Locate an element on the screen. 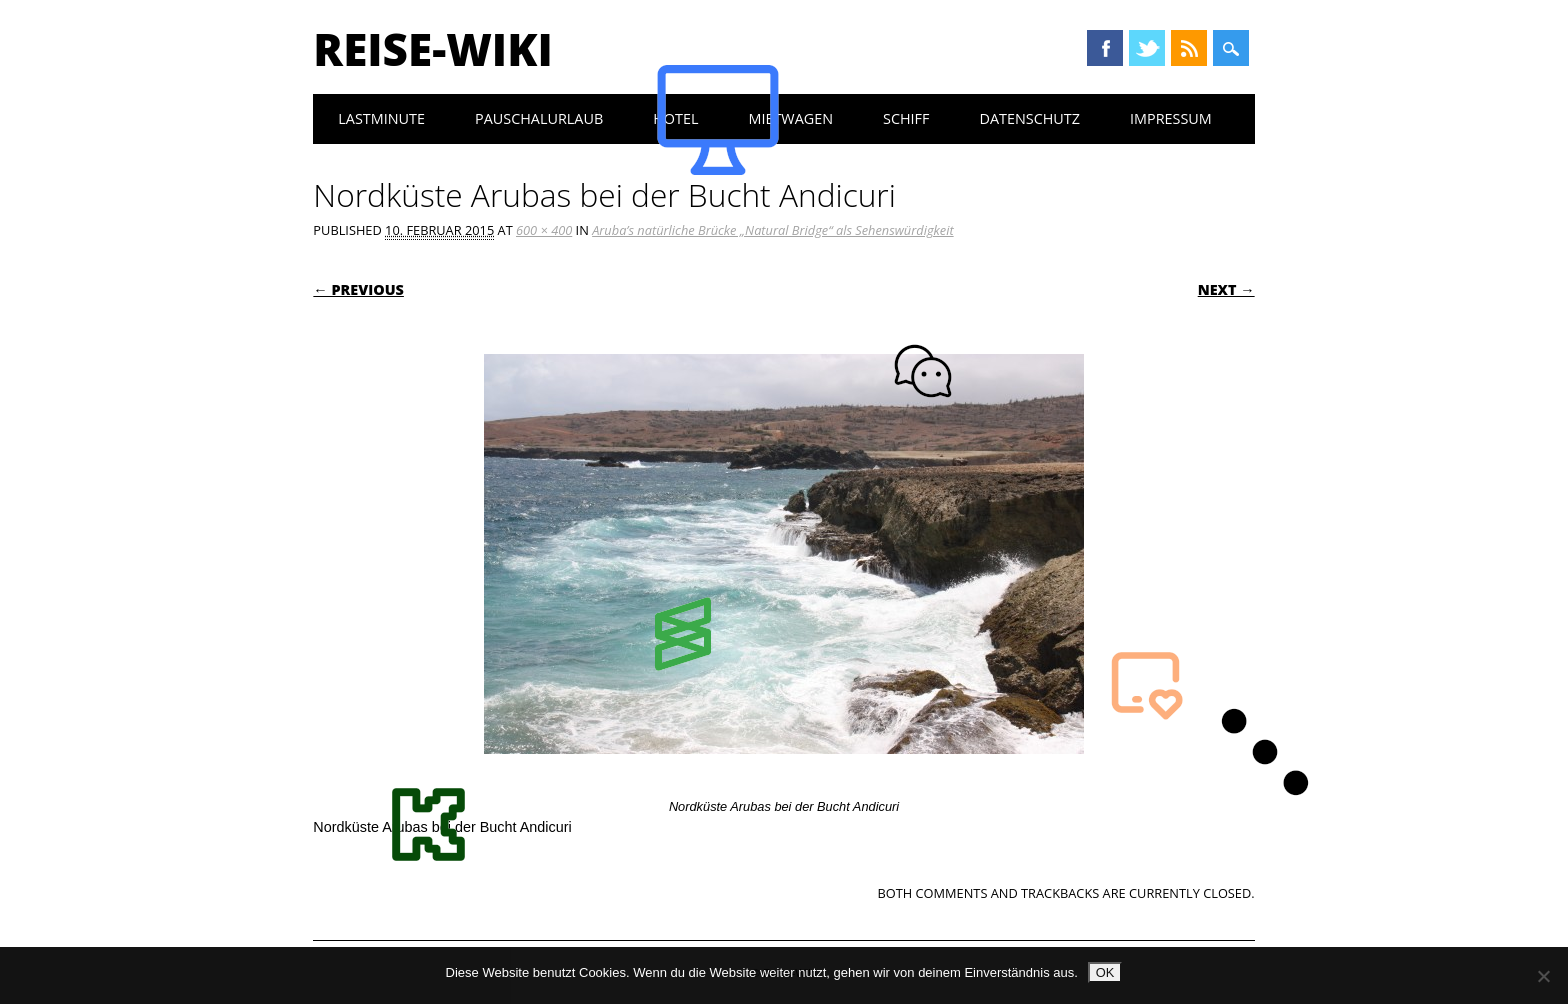  more options menu is located at coordinates (1265, 752).